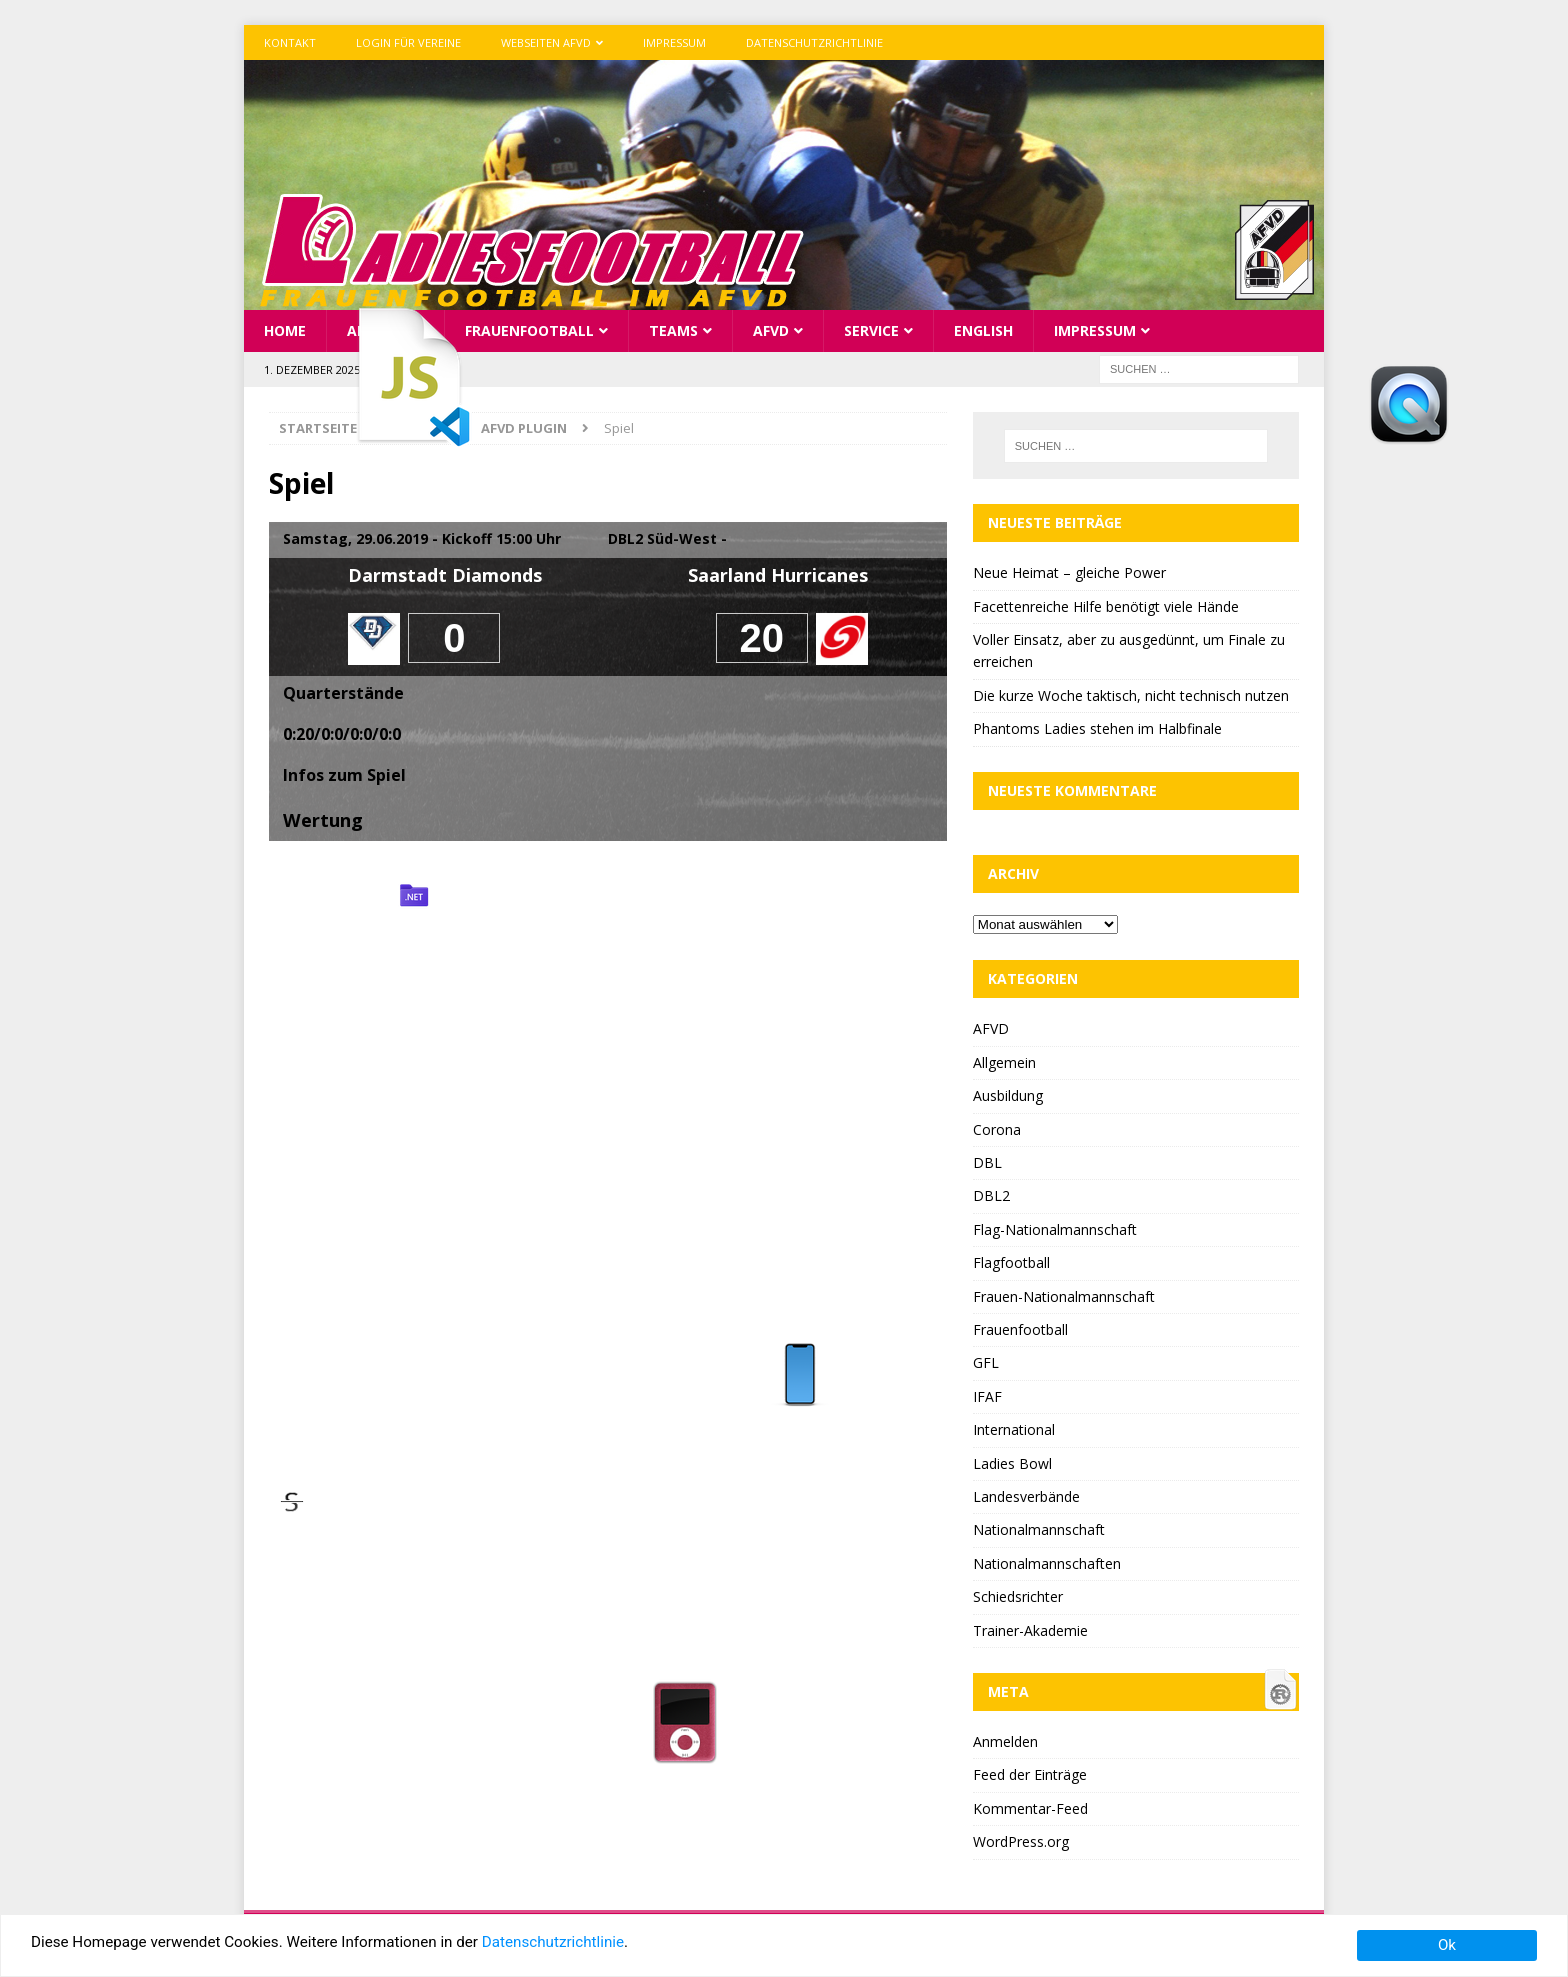 This screenshot has height=1977, width=1568. I want to click on indicates a connected iPod nano device, so click(685, 1704).